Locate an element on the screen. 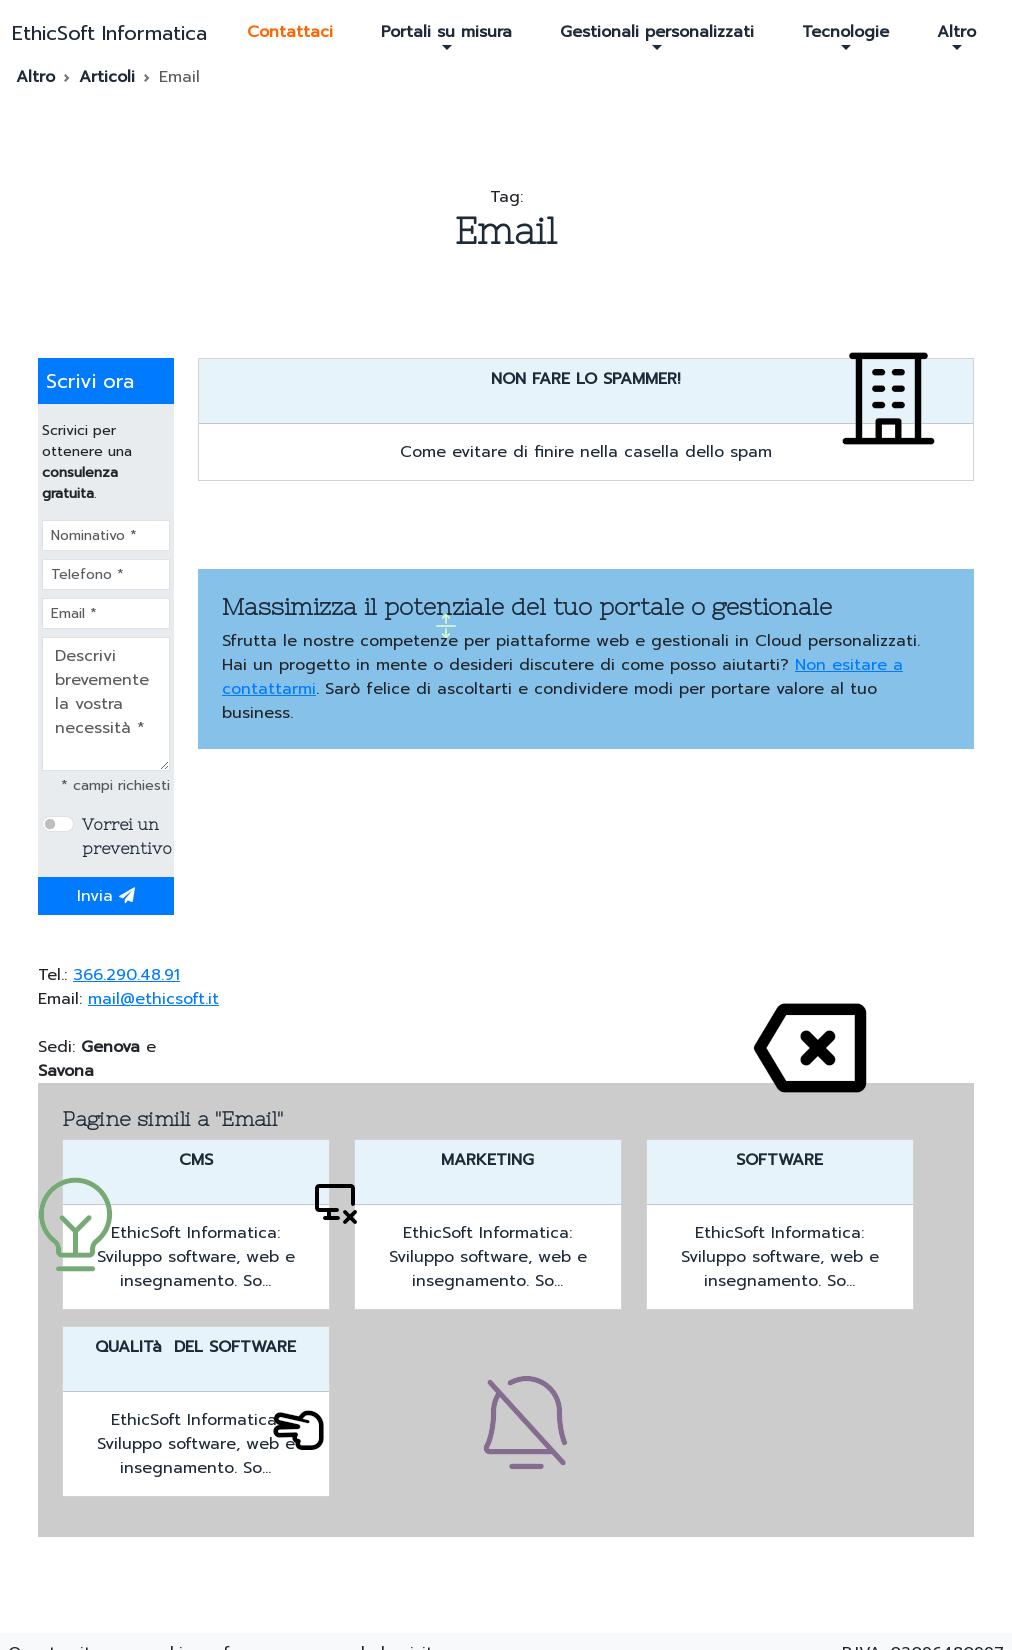 The image size is (1012, 1650). scissors gesture for rock-paper-scissors game is located at coordinates (298, 1429).